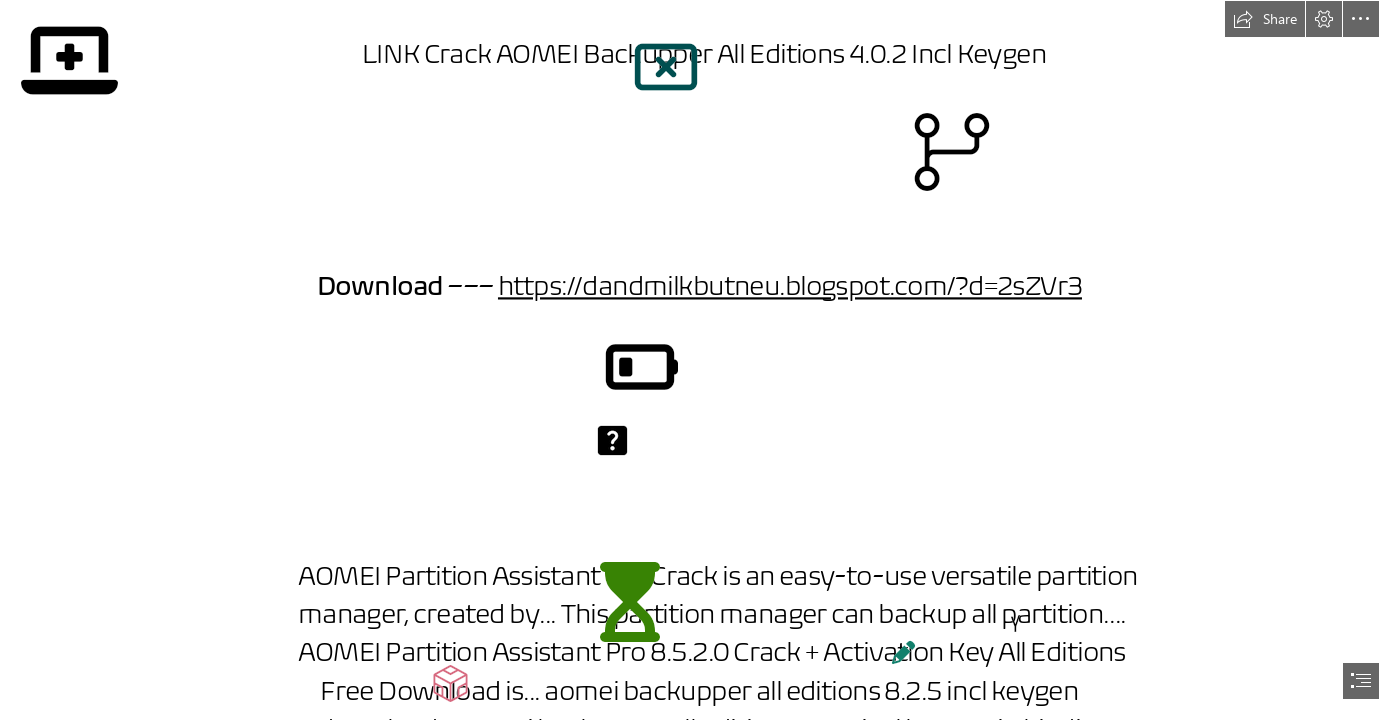  I want to click on edit content or text, so click(903, 652).